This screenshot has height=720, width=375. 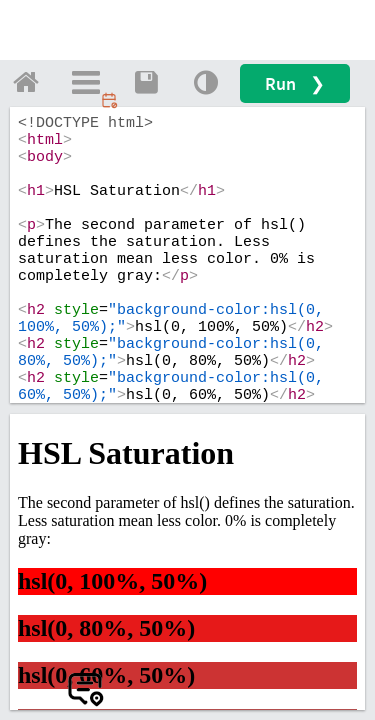 What do you see at coordinates (109, 100) in the screenshot?
I see `cancel a scheduled event` at bounding box center [109, 100].